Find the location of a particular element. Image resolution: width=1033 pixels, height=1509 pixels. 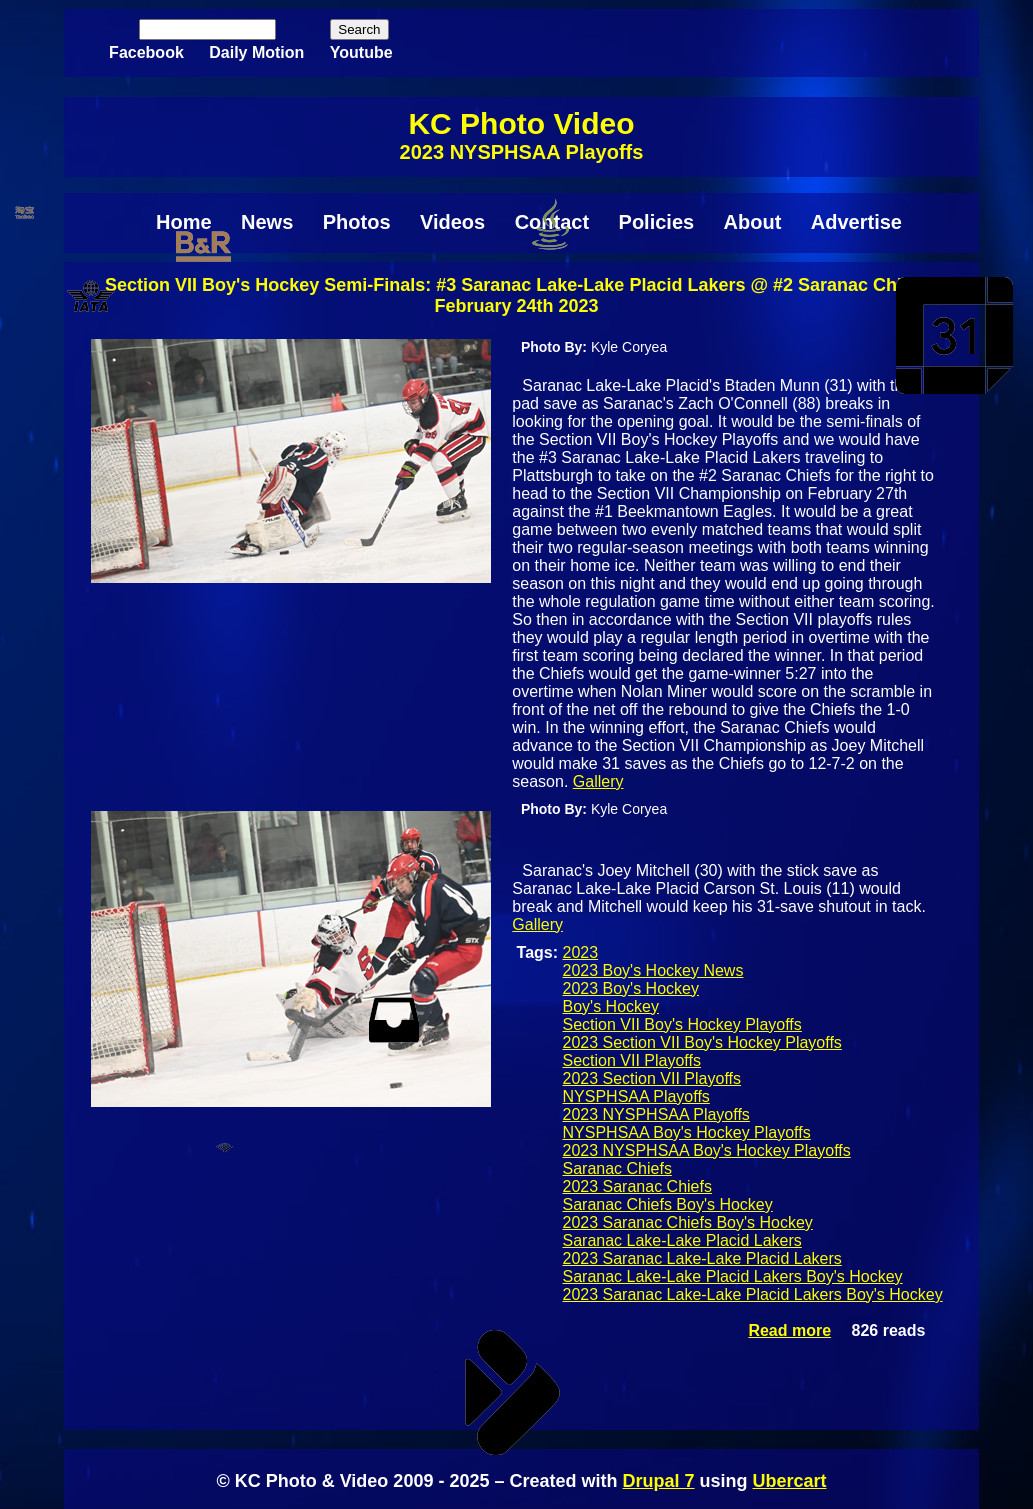

view inbox messages is located at coordinates (394, 1020).